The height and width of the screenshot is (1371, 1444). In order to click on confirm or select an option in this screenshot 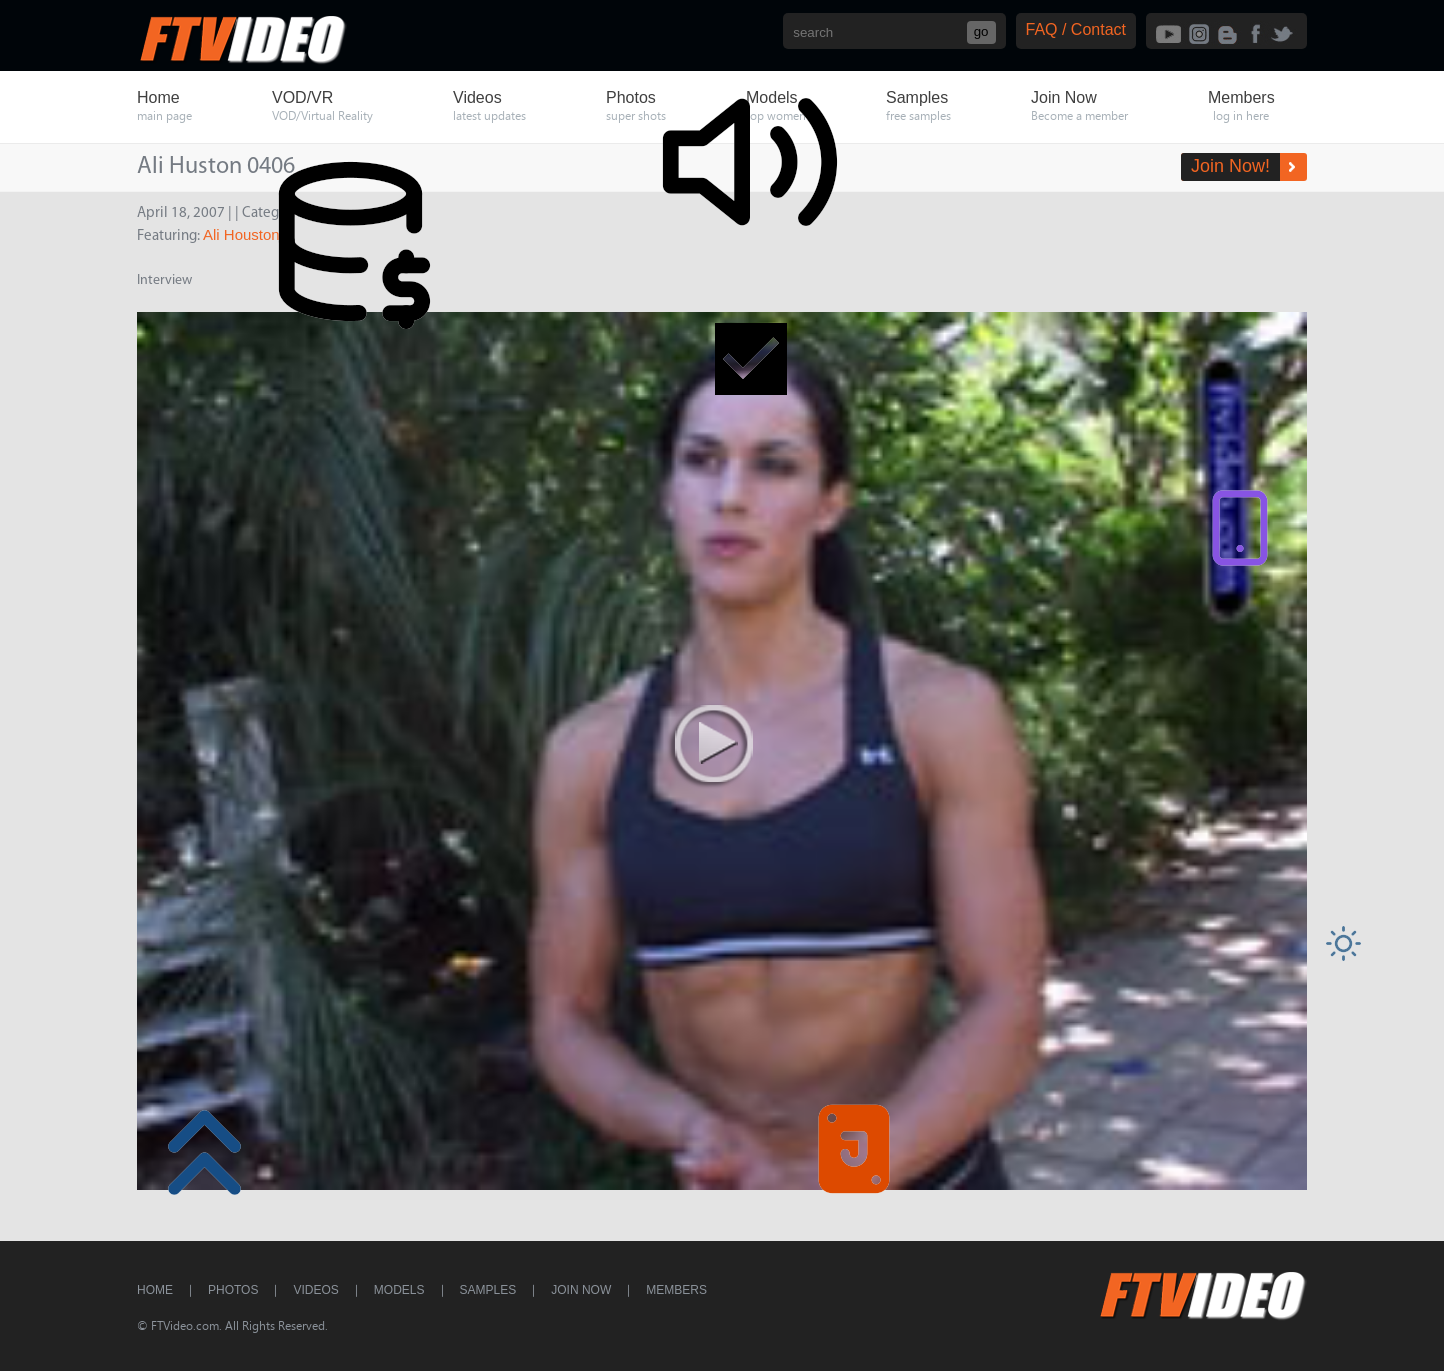, I will do `click(751, 359)`.